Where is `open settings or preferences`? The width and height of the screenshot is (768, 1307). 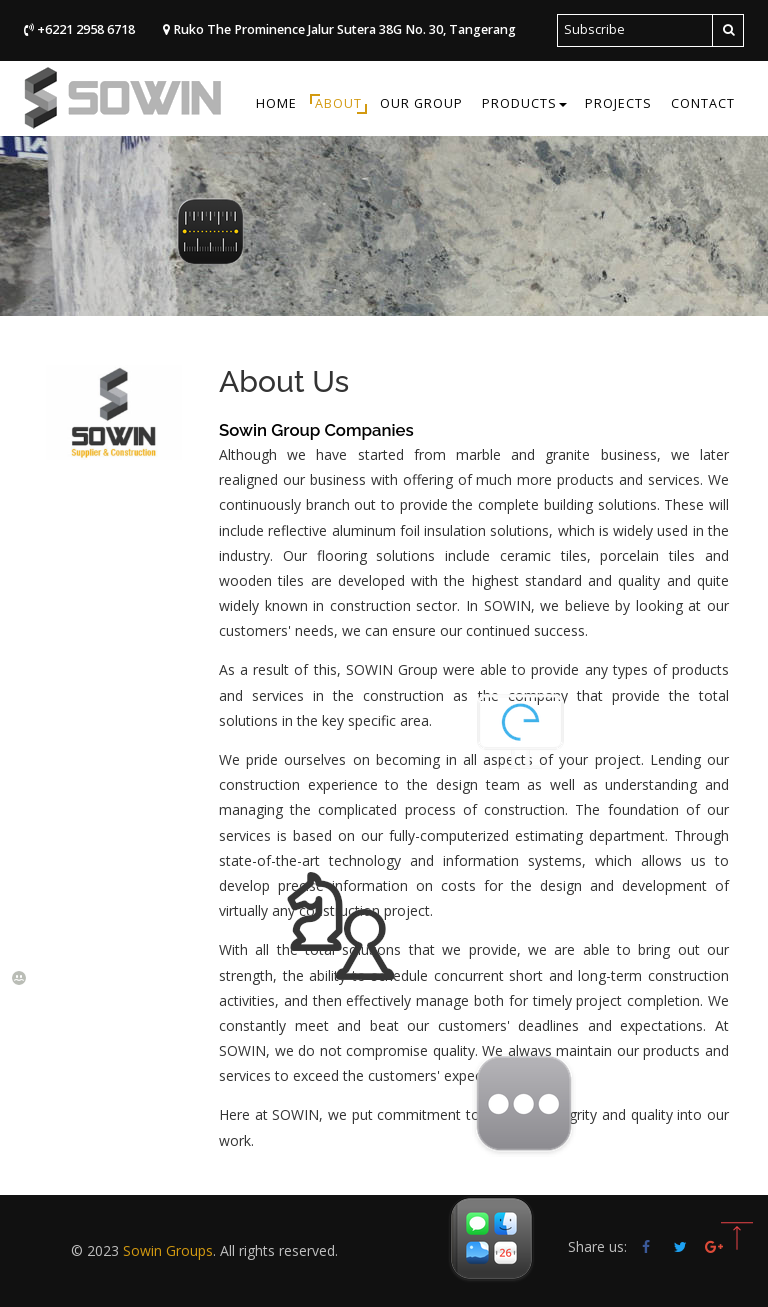 open settings or preferences is located at coordinates (524, 1105).